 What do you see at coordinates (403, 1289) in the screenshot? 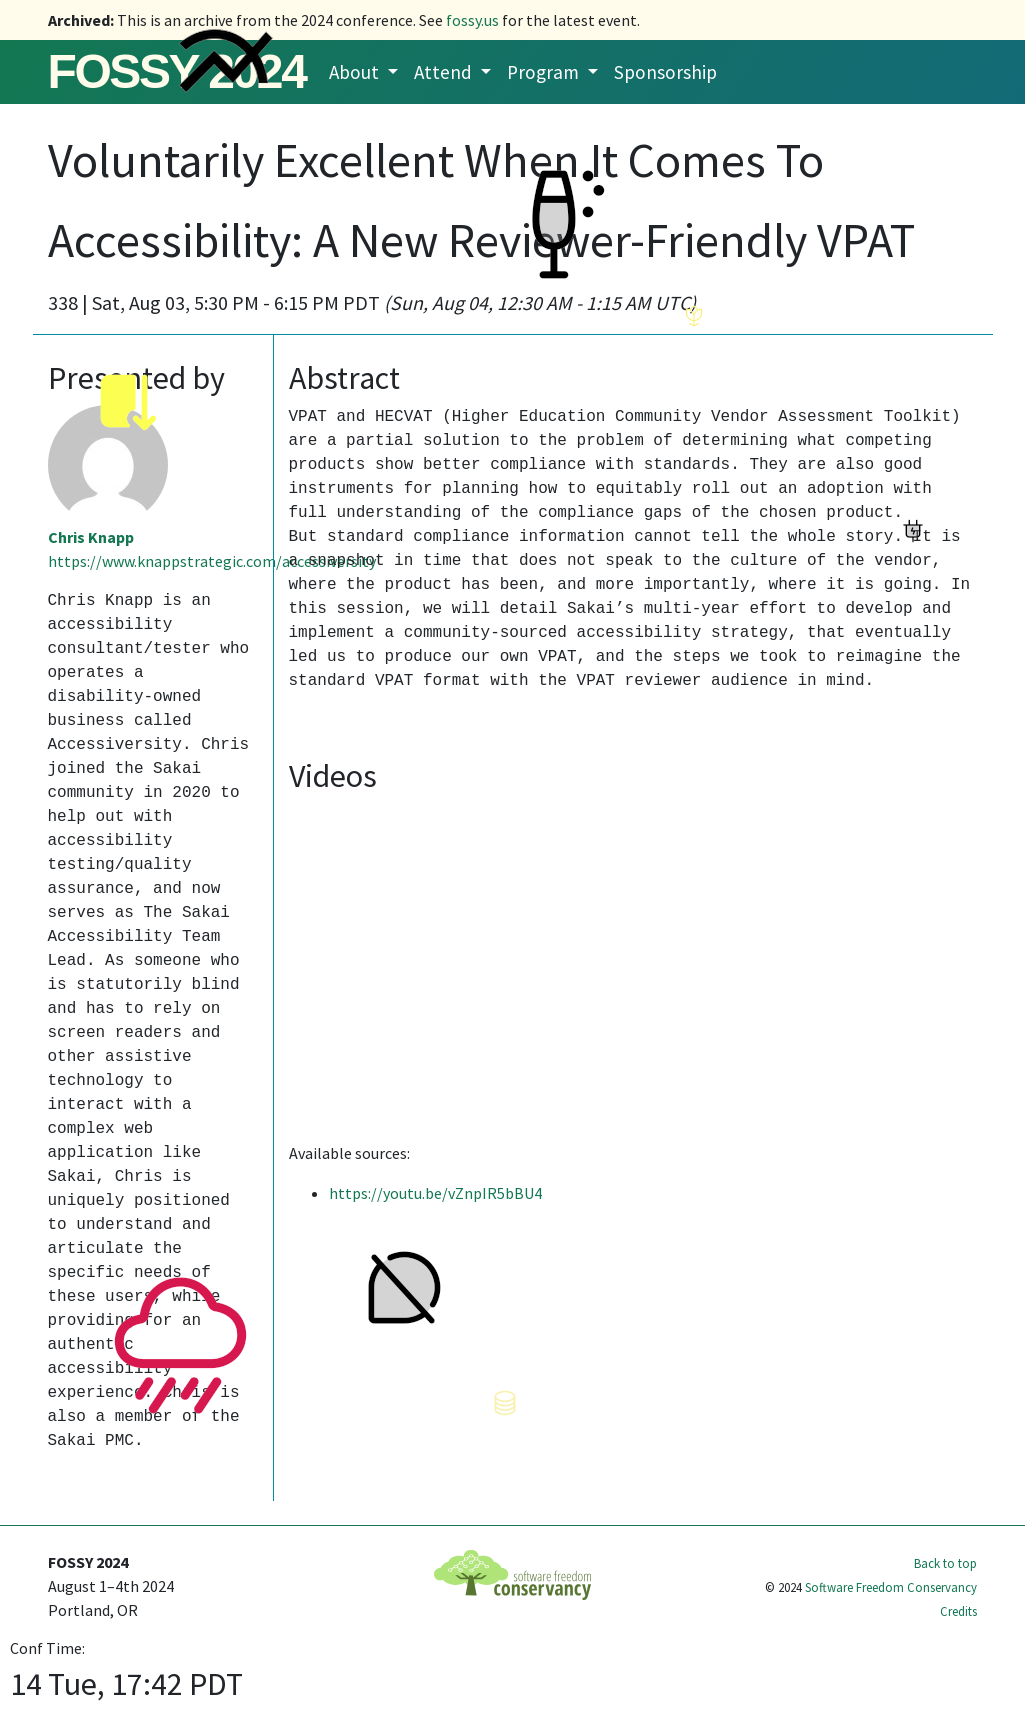
I see `mute or disable chat notifications` at bounding box center [403, 1289].